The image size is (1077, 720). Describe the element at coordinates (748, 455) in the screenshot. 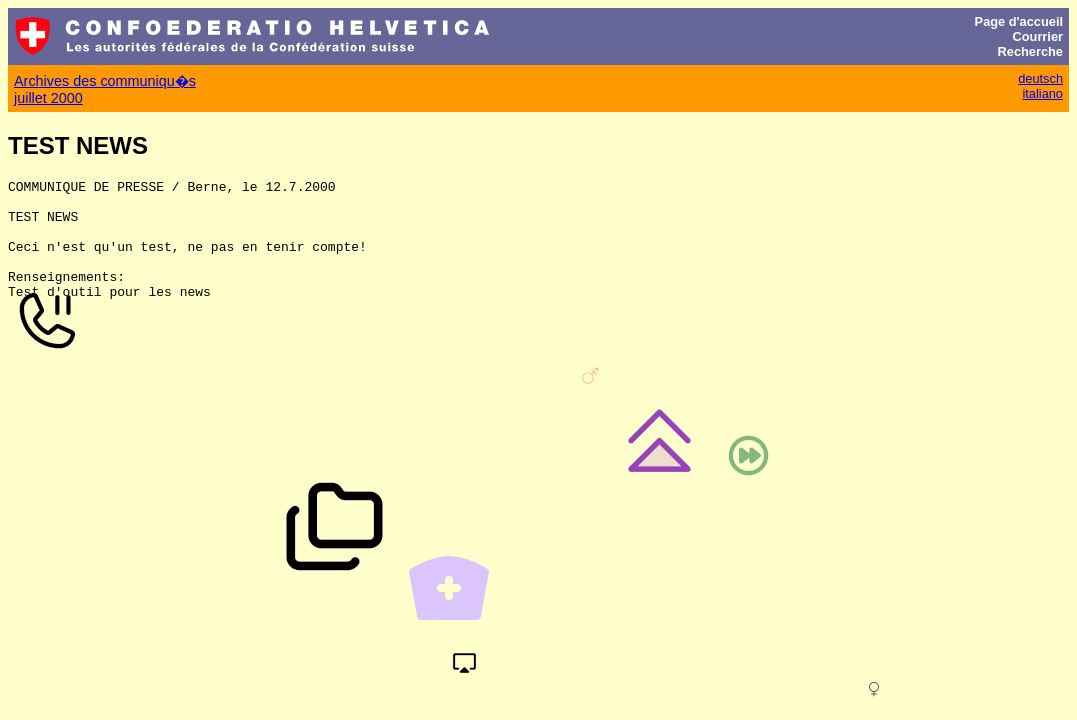

I see `skip forward in media playback` at that location.